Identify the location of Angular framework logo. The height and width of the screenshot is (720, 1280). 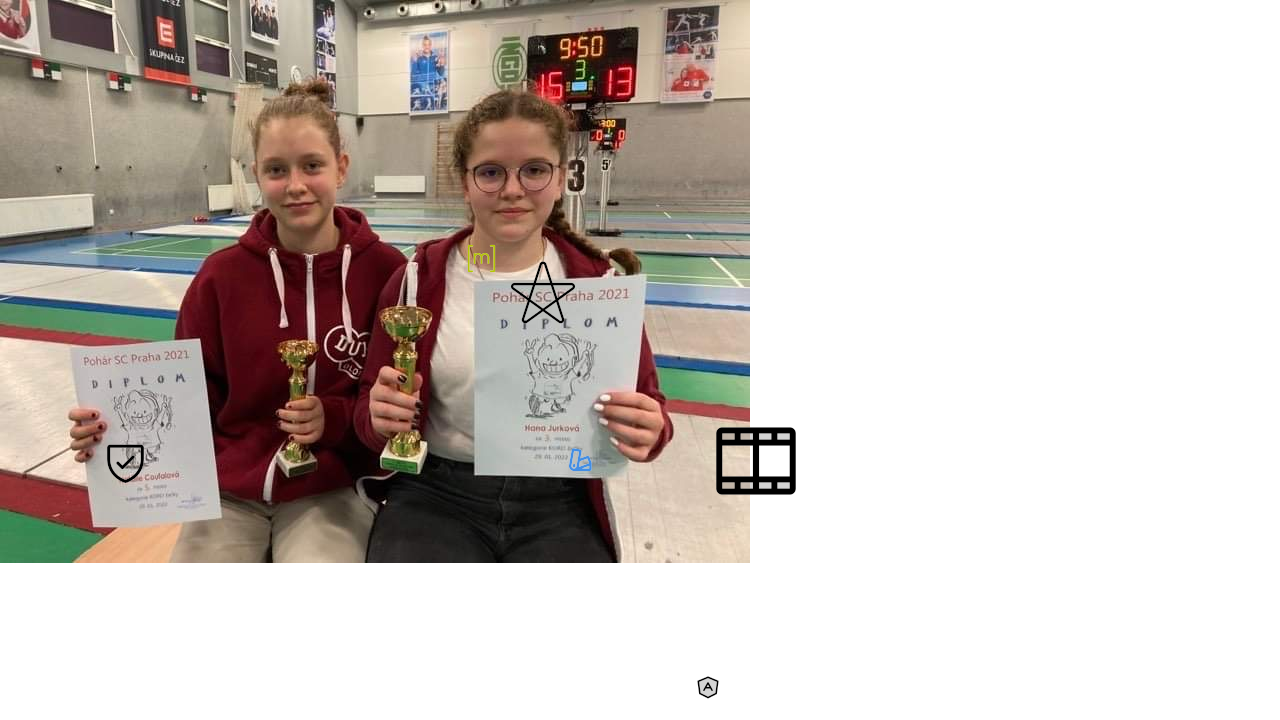
(708, 687).